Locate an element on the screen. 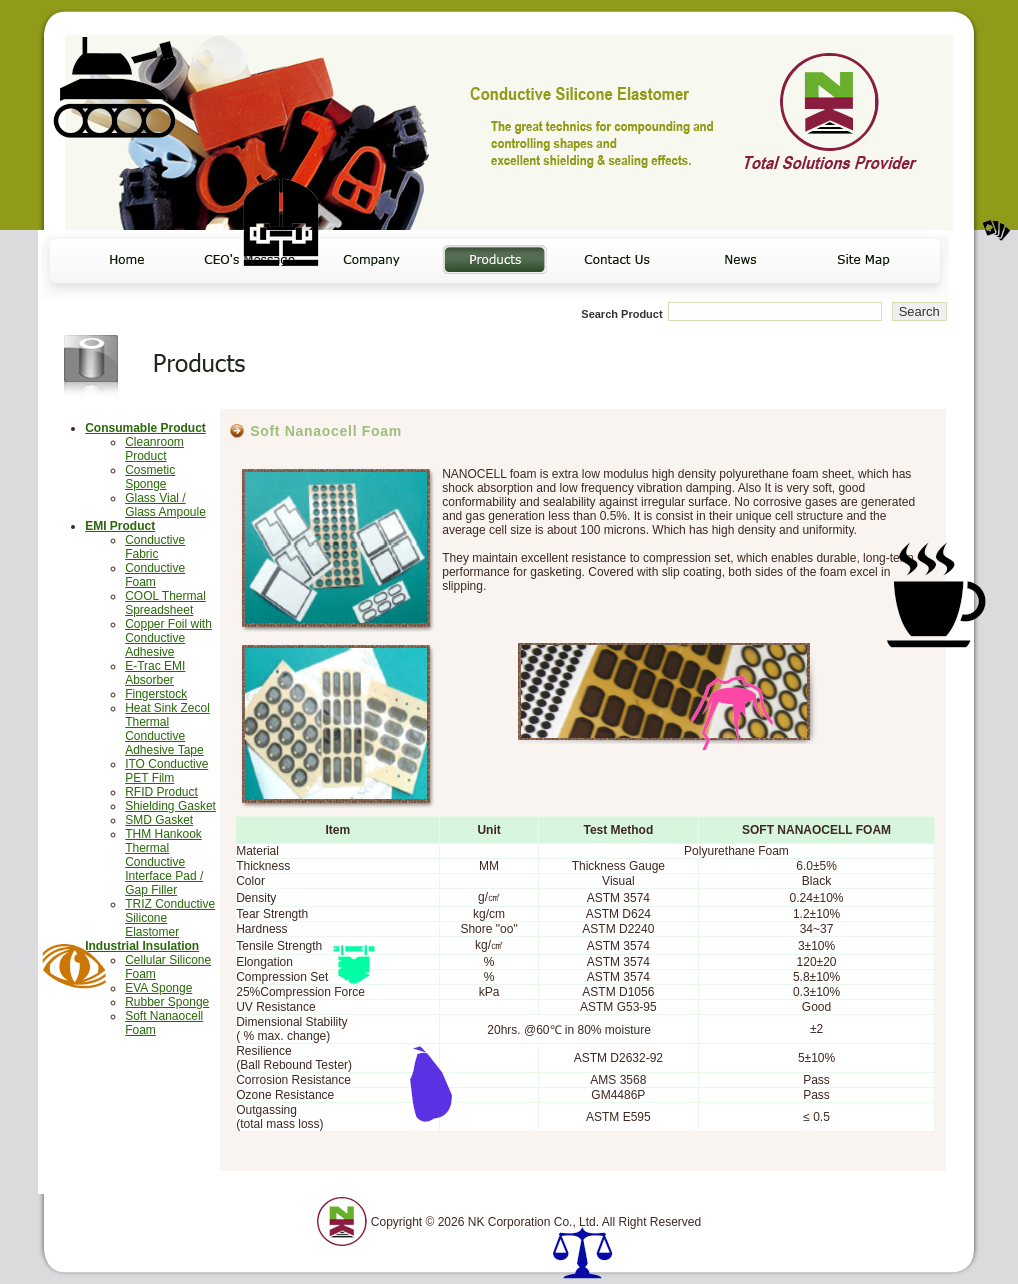 The width and height of the screenshot is (1018, 1284). select tank unit in strategy game is located at coordinates (114, 91).